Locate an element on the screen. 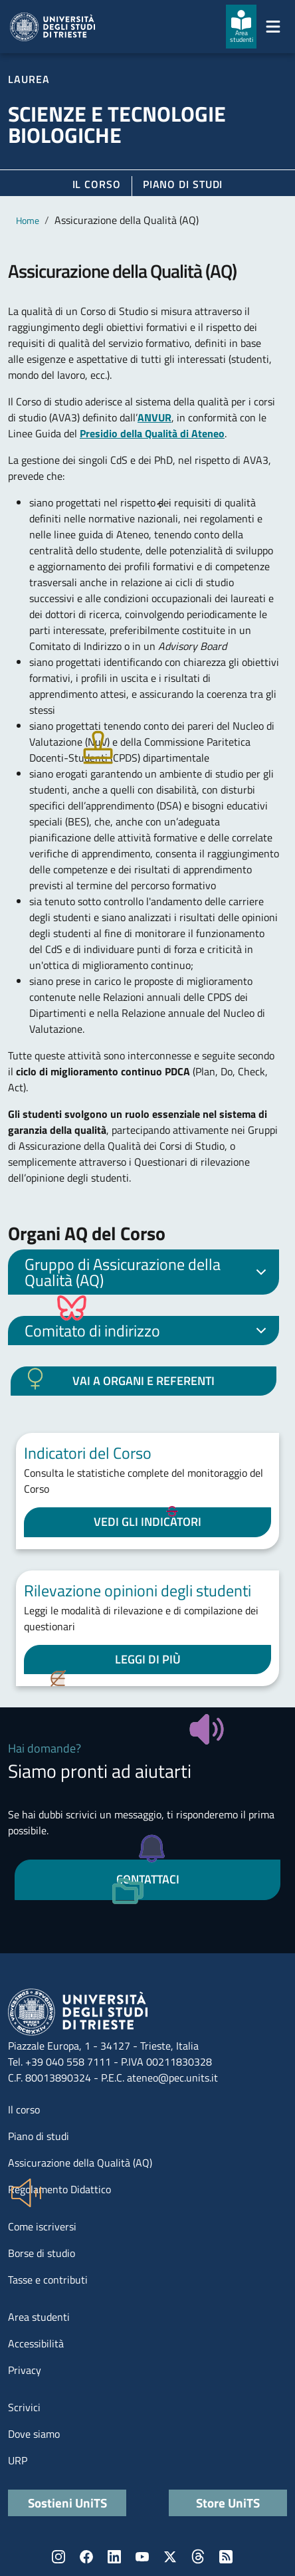 The height and width of the screenshot is (2576, 295). browse all folders is located at coordinates (127, 1891).